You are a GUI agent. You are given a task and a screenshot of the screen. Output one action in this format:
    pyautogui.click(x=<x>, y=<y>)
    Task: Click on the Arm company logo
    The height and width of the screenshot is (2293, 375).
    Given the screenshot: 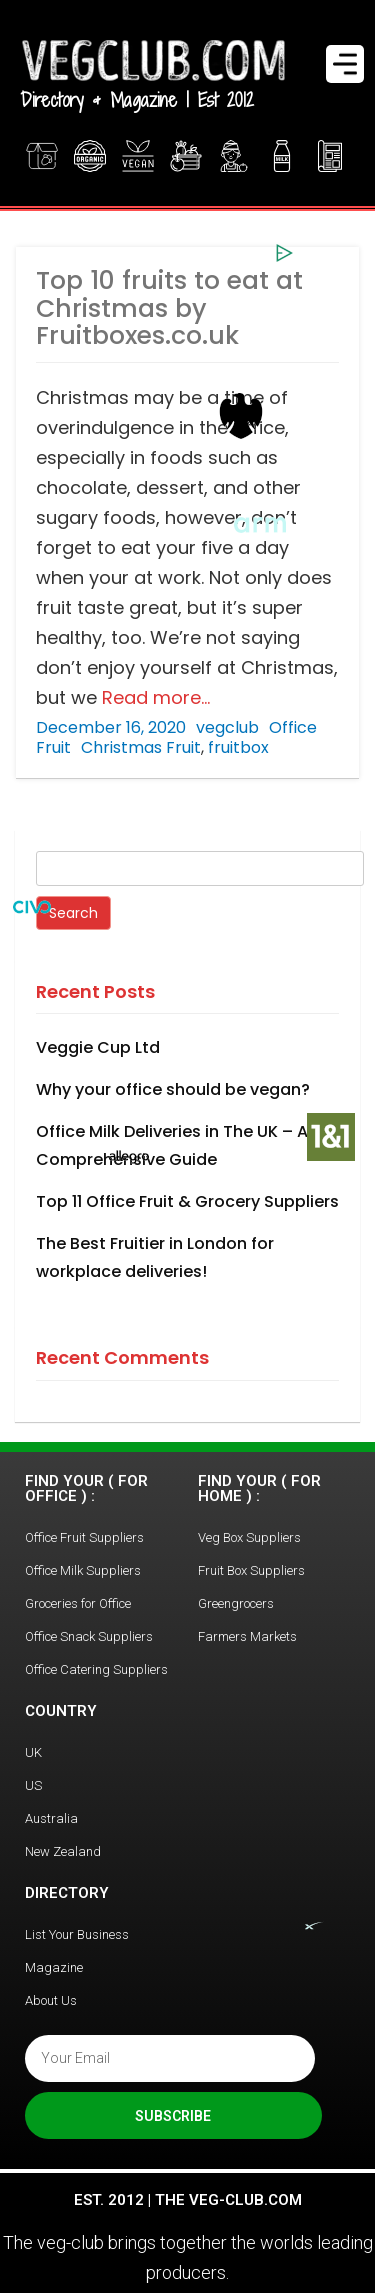 What is the action you would take?
    pyautogui.click(x=260, y=525)
    